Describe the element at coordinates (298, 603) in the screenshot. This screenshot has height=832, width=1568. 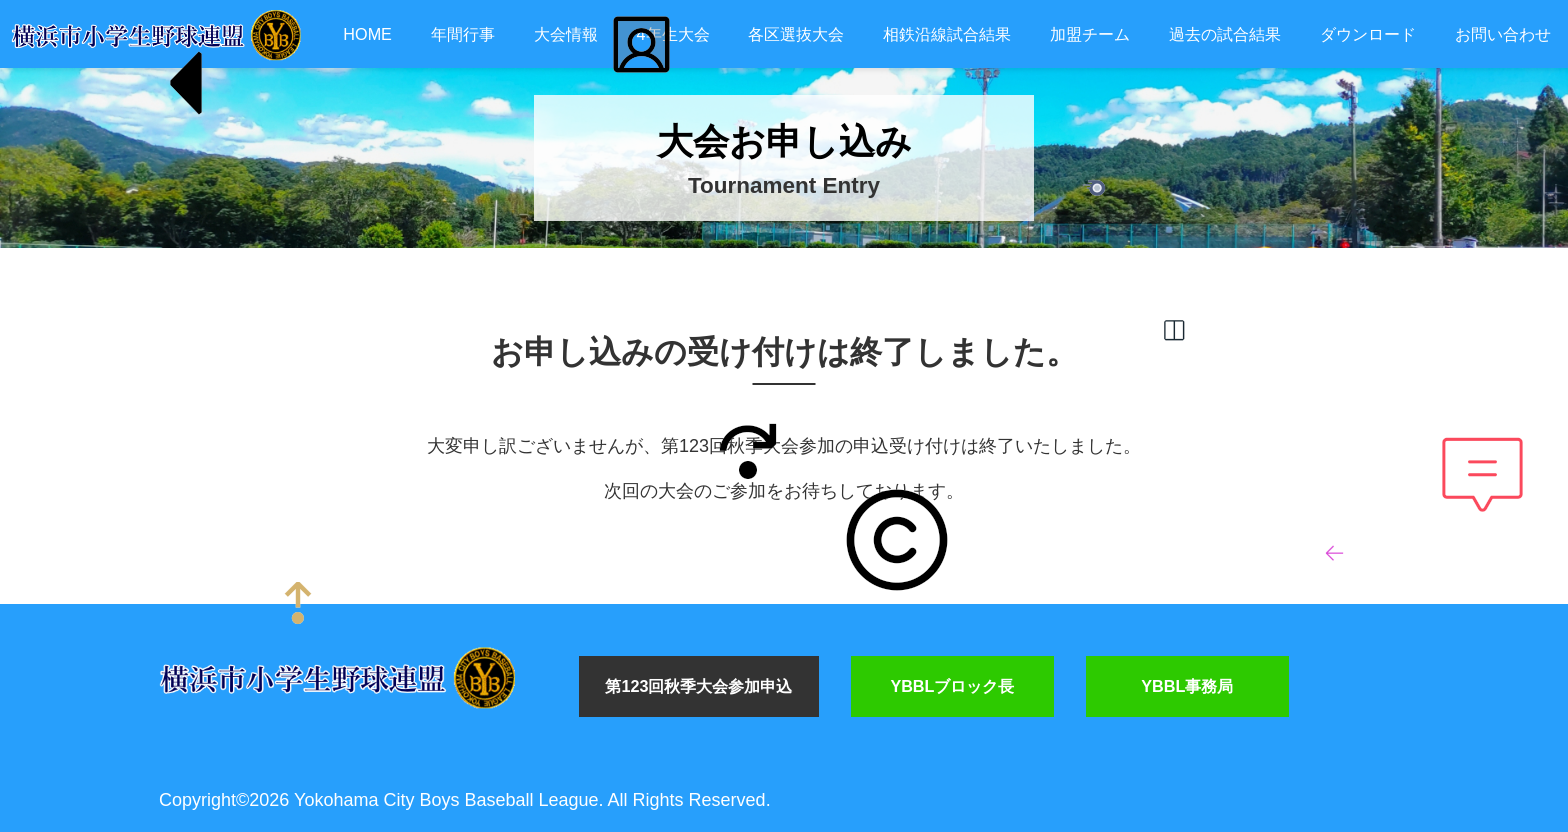
I see `step out of the current function during debugging` at that location.